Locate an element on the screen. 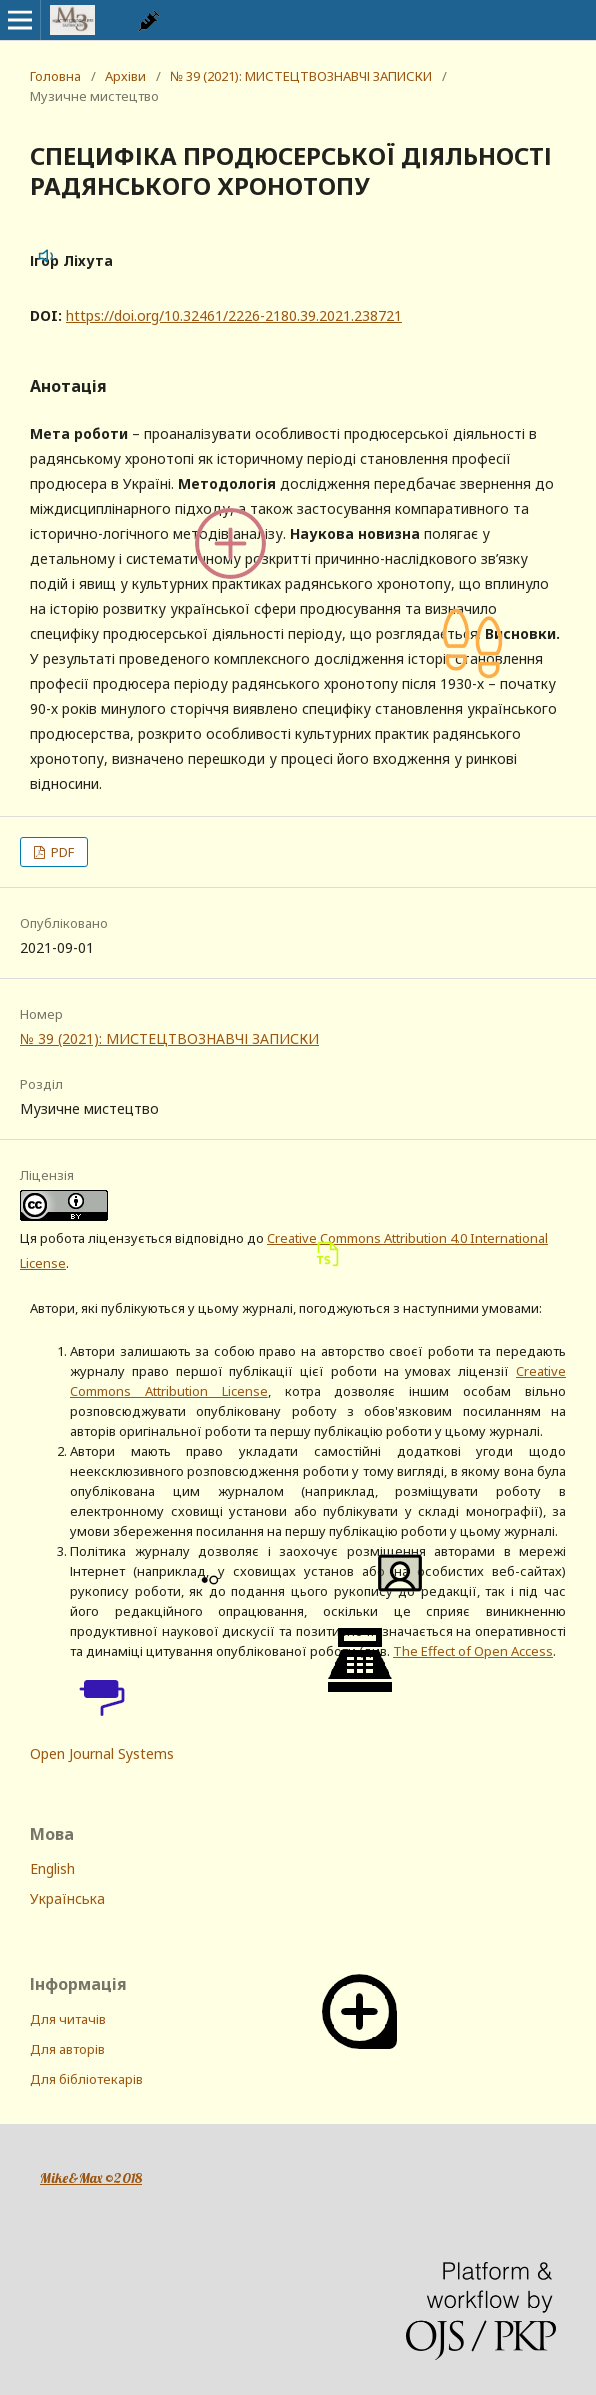 The height and width of the screenshot is (2395, 596). add a new item is located at coordinates (230, 543).